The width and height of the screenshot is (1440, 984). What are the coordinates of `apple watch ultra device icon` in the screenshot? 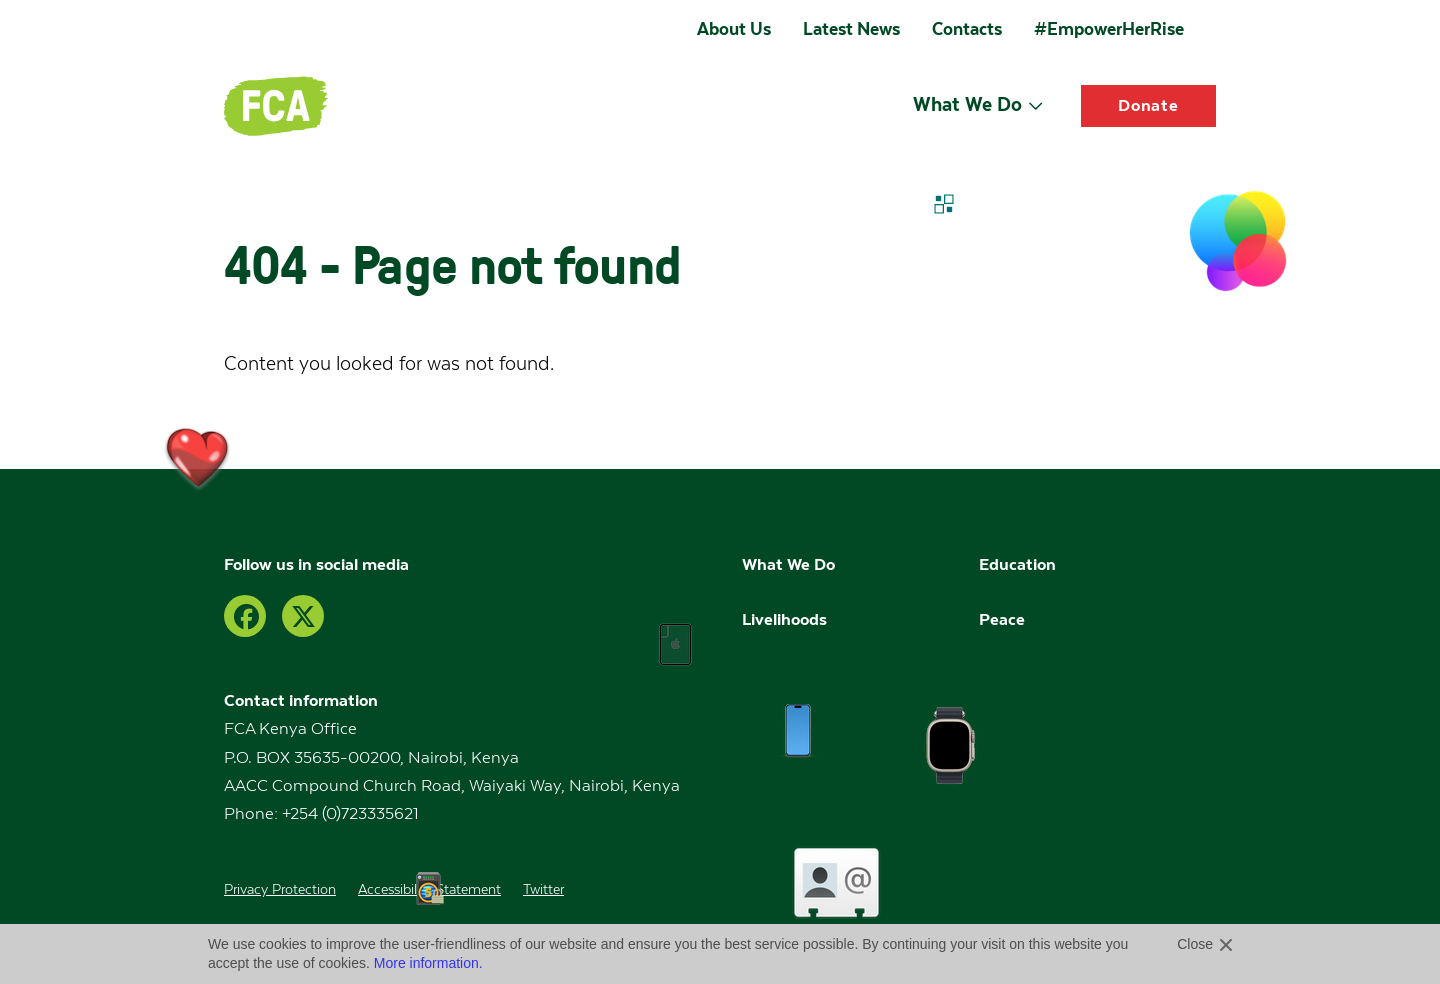 It's located at (949, 745).